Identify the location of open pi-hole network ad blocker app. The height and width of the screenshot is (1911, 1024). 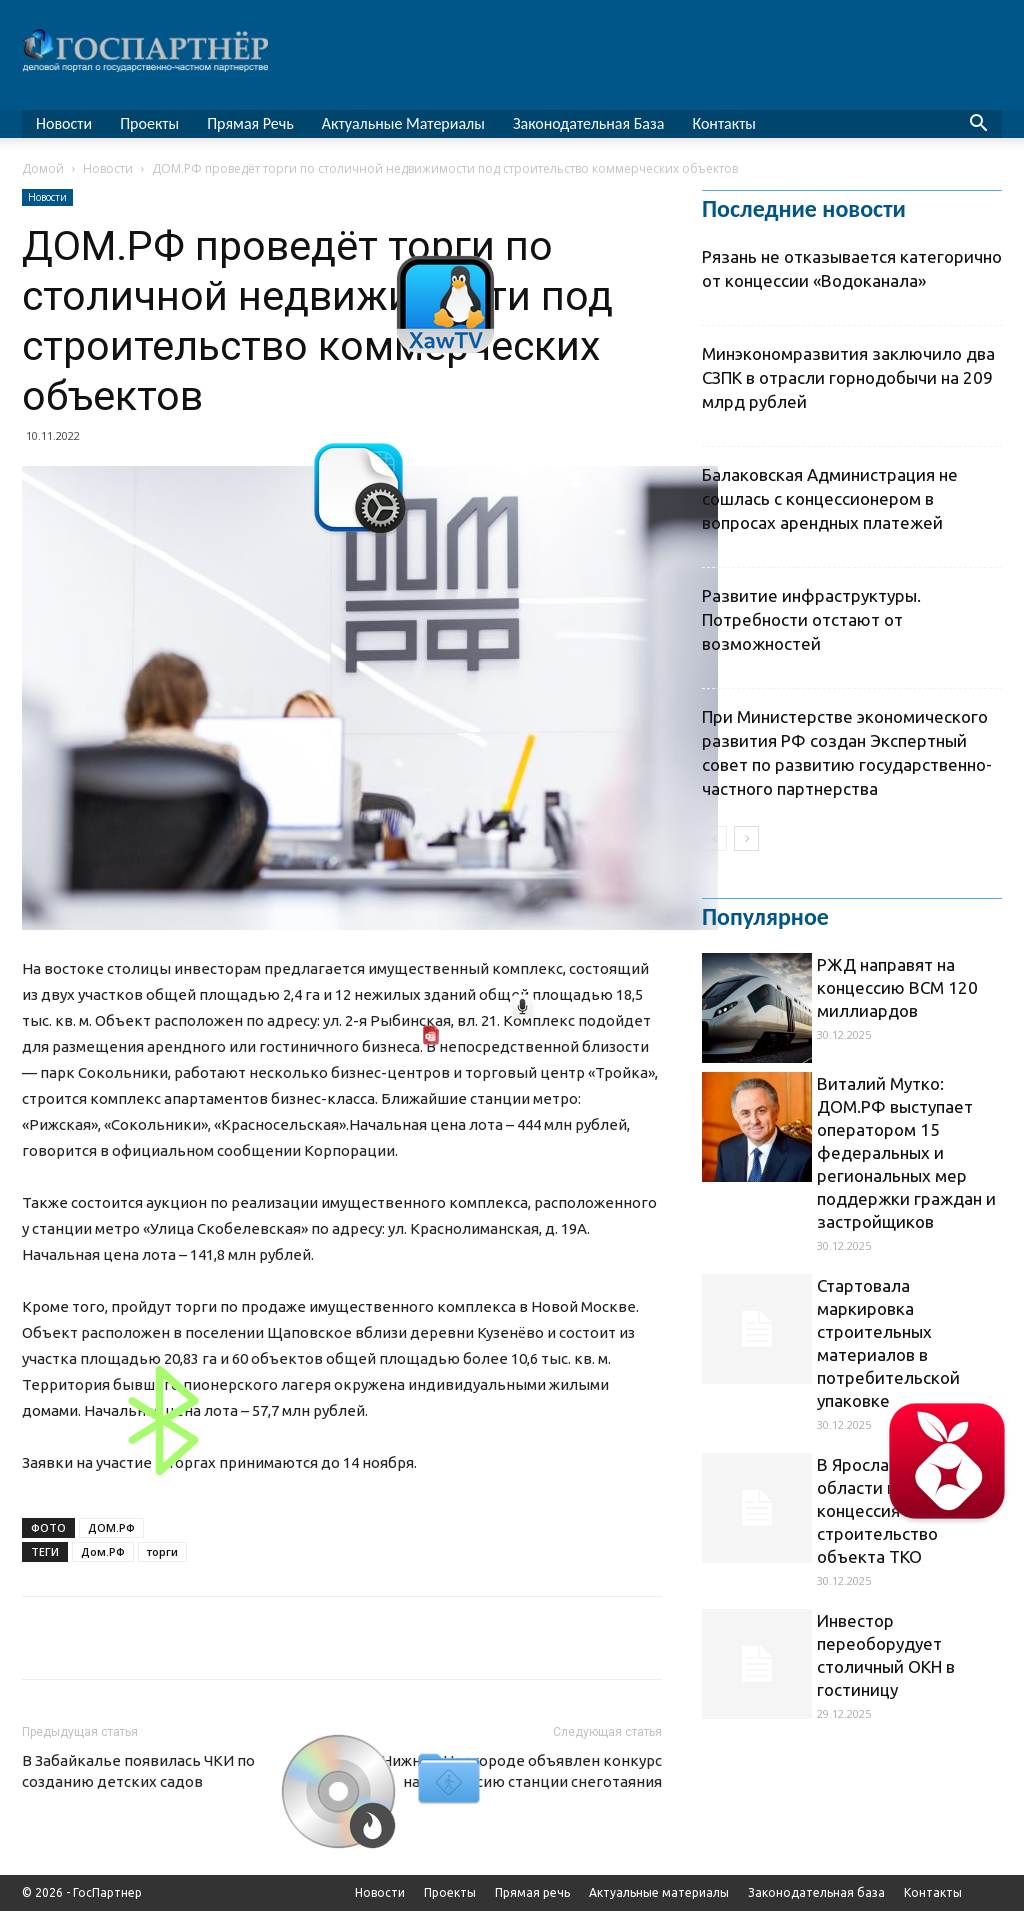
(947, 1461).